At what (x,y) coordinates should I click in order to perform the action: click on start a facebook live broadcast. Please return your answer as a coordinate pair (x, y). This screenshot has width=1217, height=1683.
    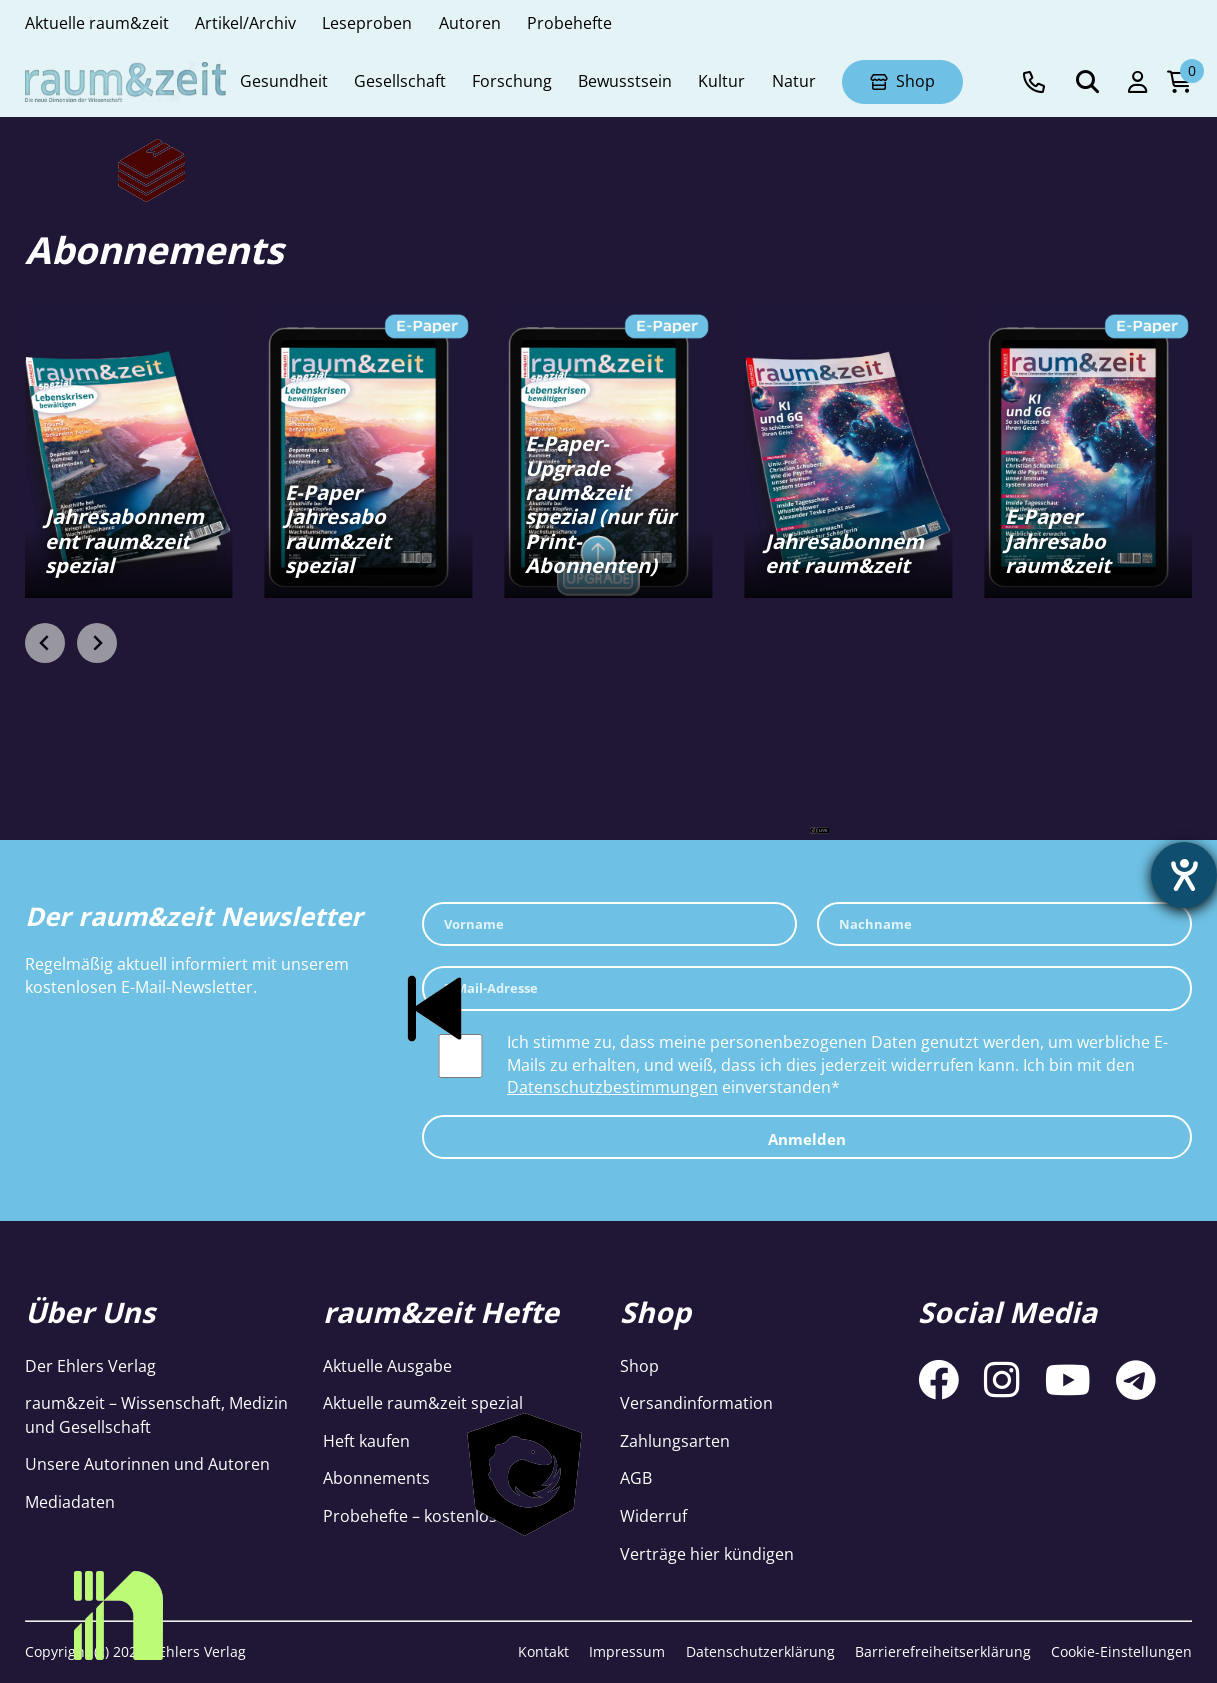
    Looking at the image, I should click on (819, 830).